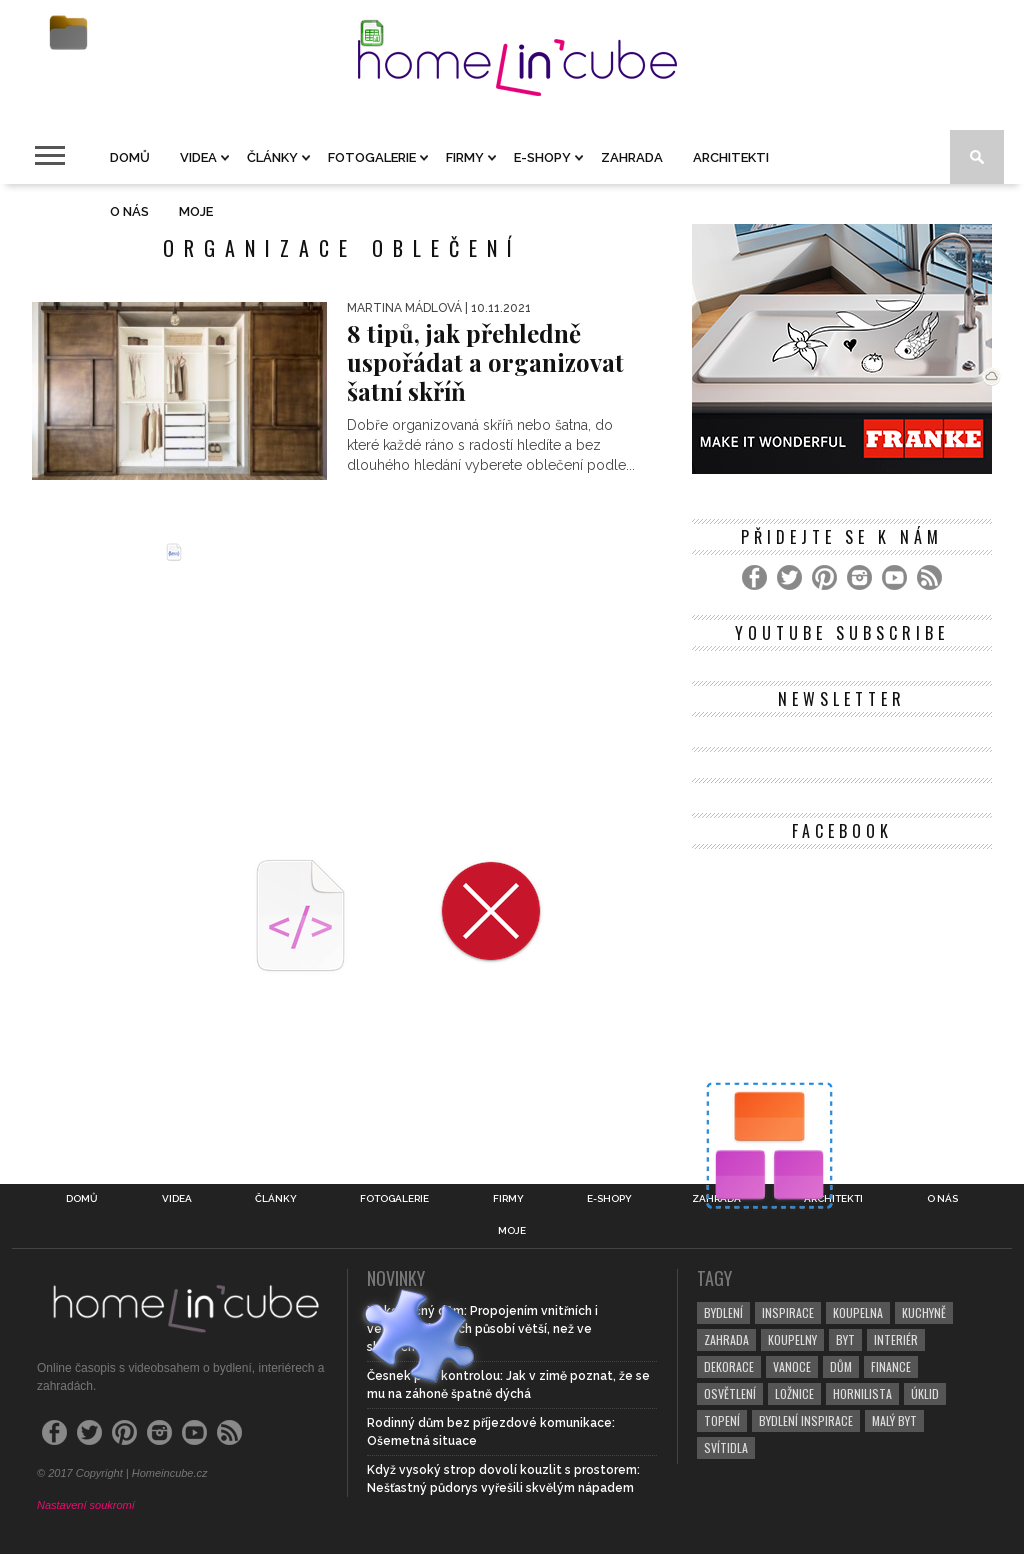 This screenshot has height=1554, width=1024. Describe the element at coordinates (769, 1145) in the screenshot. I see `select all items in the current view` at that location.